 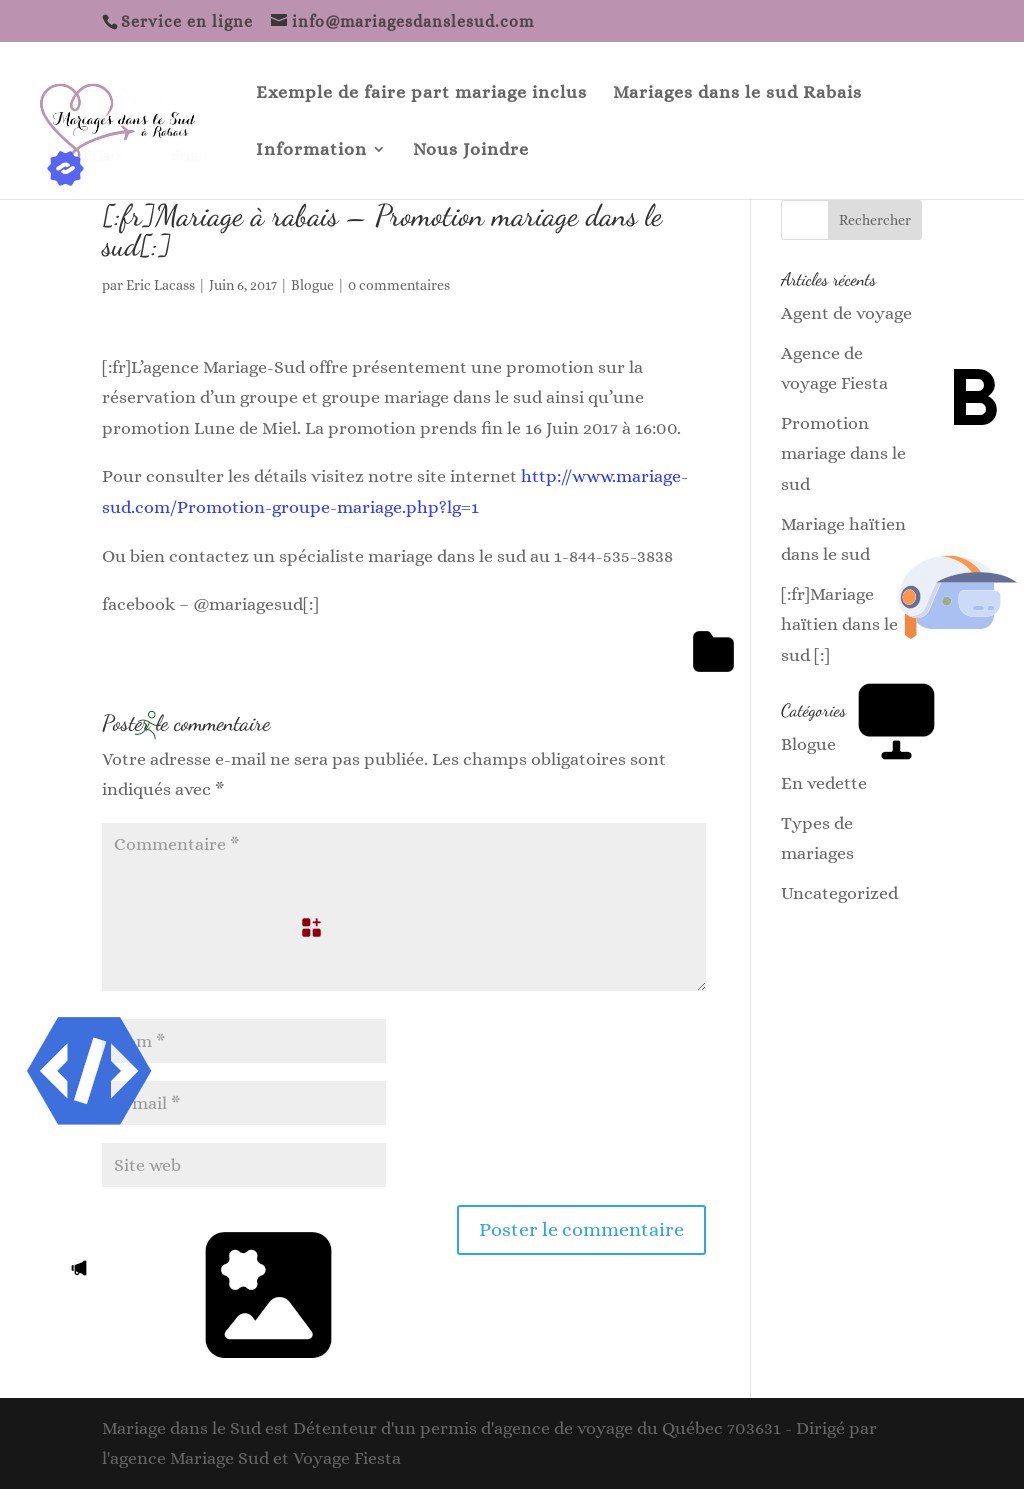 I want to click on discord early supporter badge, so click(x=958, y=597).